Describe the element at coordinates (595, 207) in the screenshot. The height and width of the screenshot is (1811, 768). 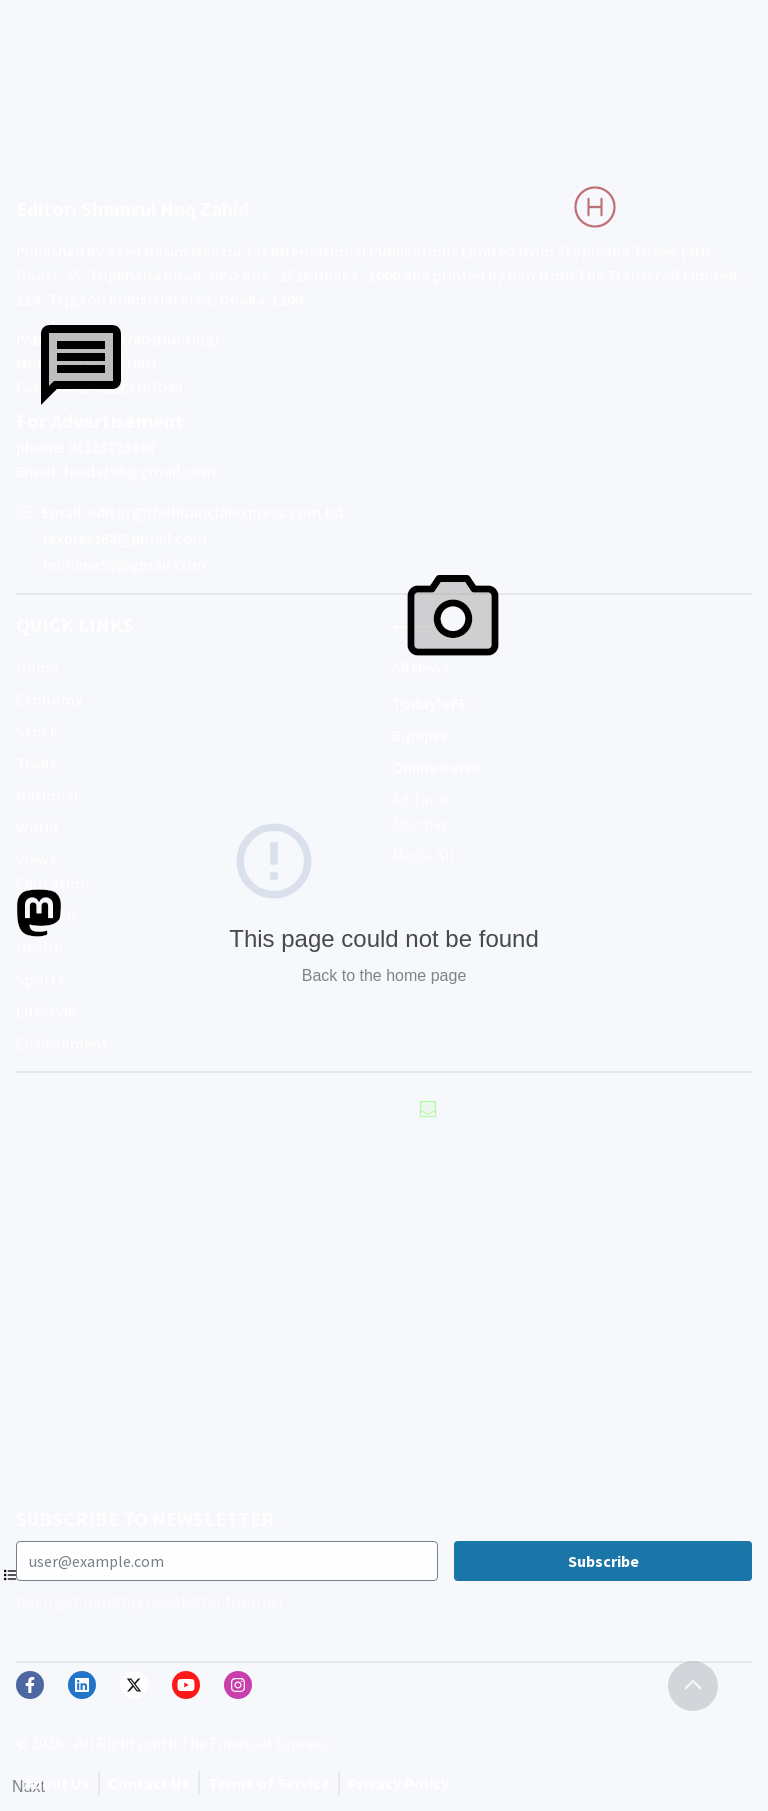
I see `indicates a hospital or helipad location` at that location.